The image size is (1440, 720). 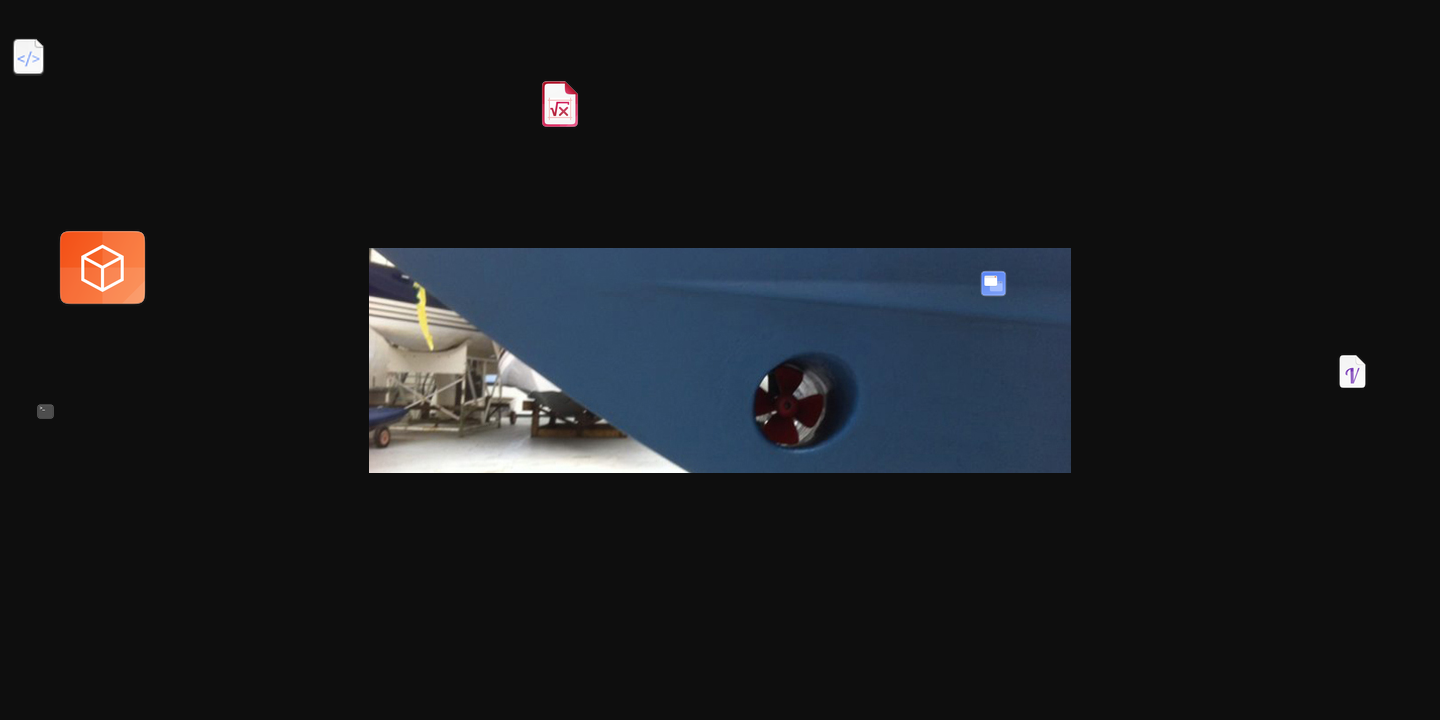 What do you see at coordinates (45, 411) in the screenshot?
I see `open the terminal application` at bounding box center [45, 411].